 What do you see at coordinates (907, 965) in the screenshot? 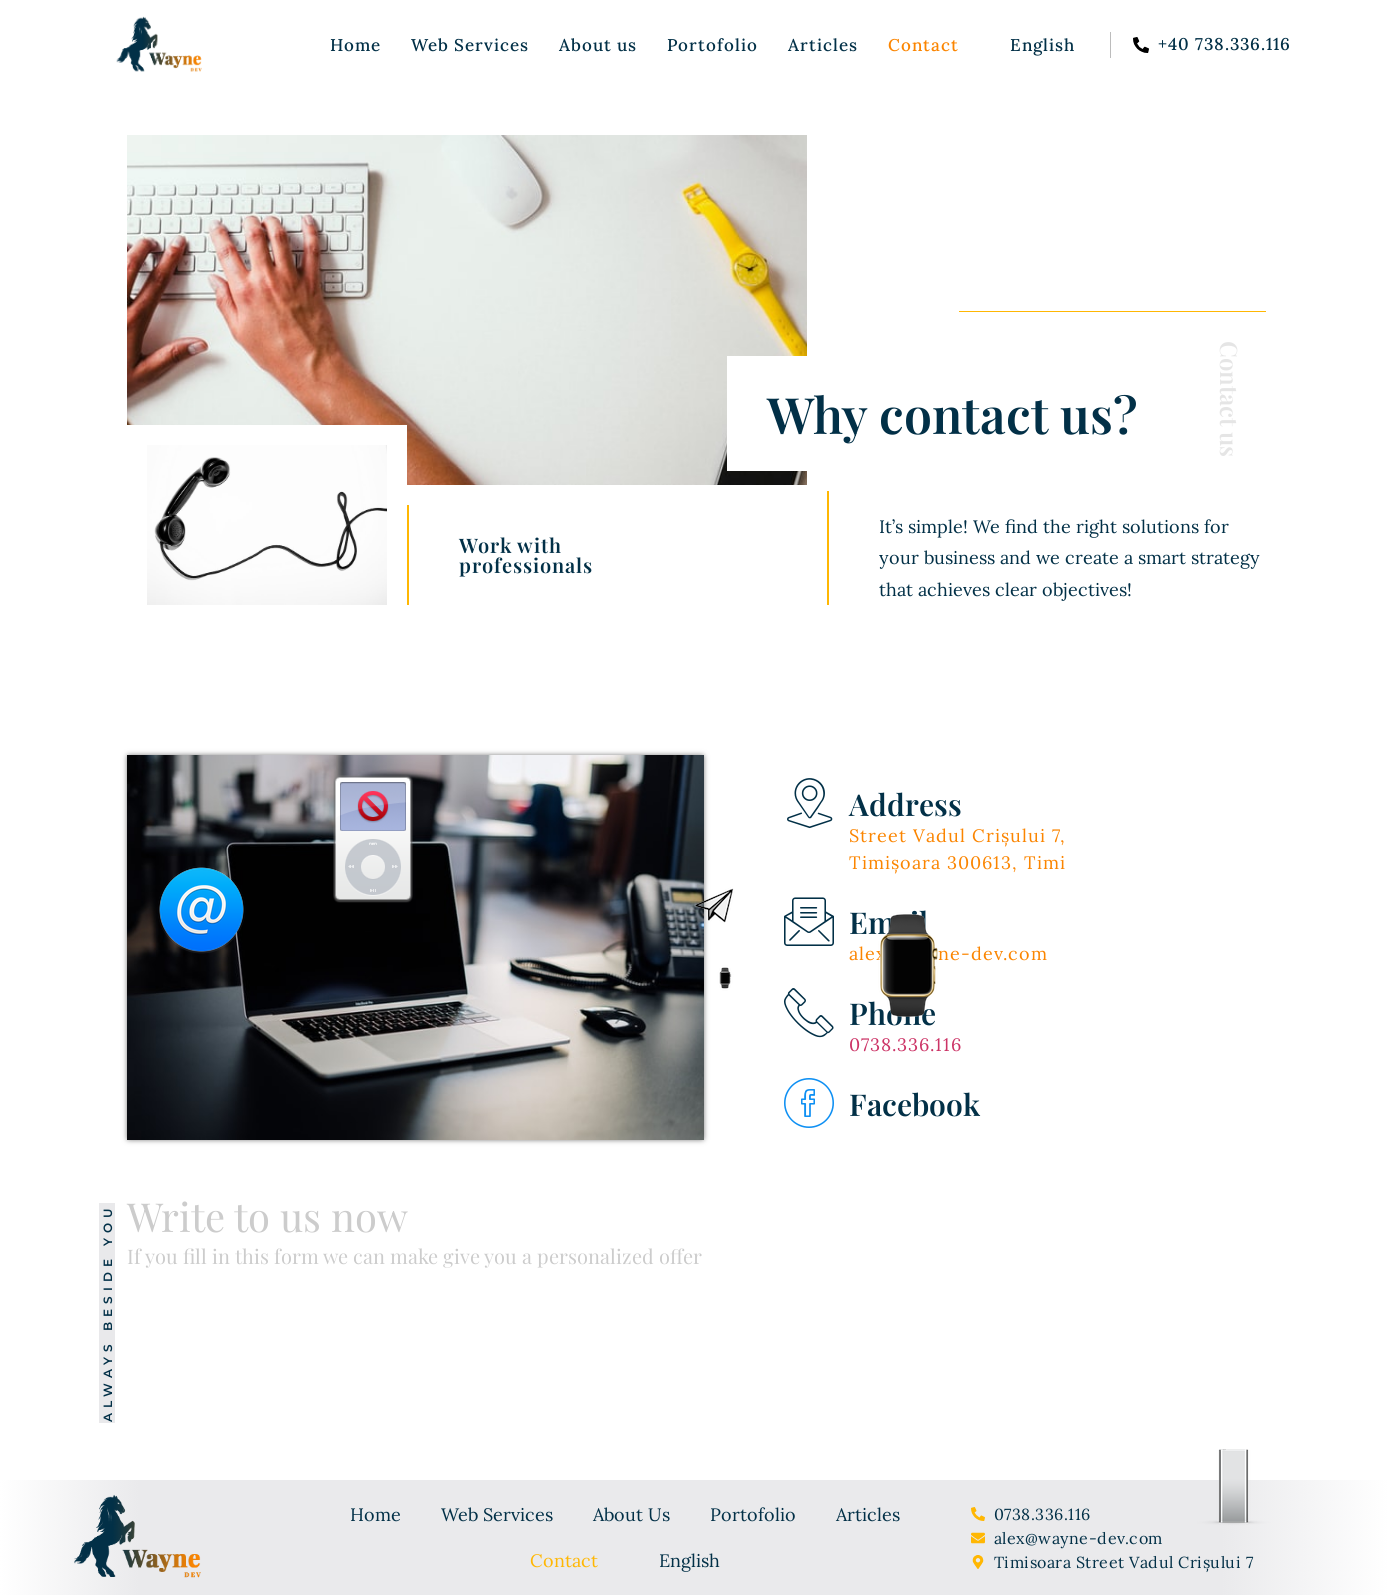
I see `apple watch device icon` at bounding box center [907, 965].